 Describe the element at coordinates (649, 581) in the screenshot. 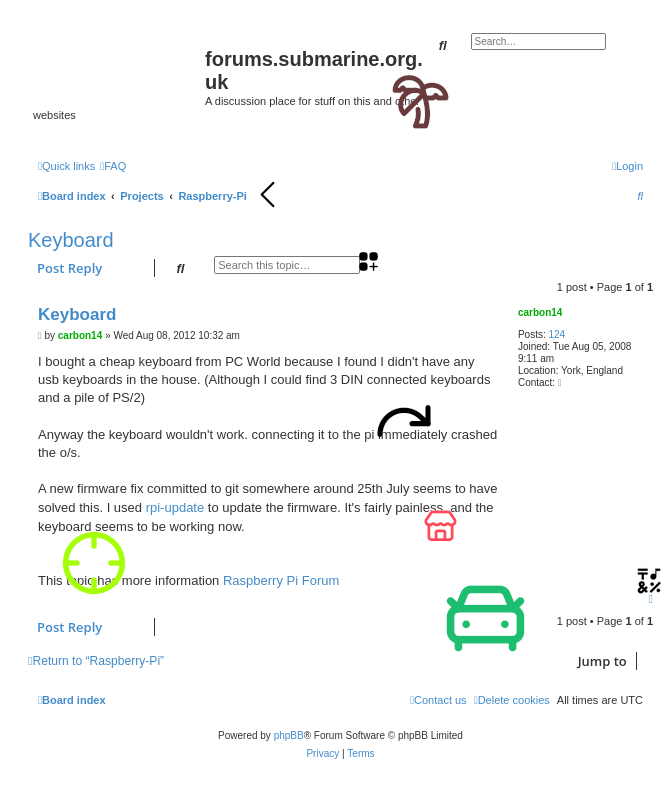

I see `access emoji and special characters` at that location.